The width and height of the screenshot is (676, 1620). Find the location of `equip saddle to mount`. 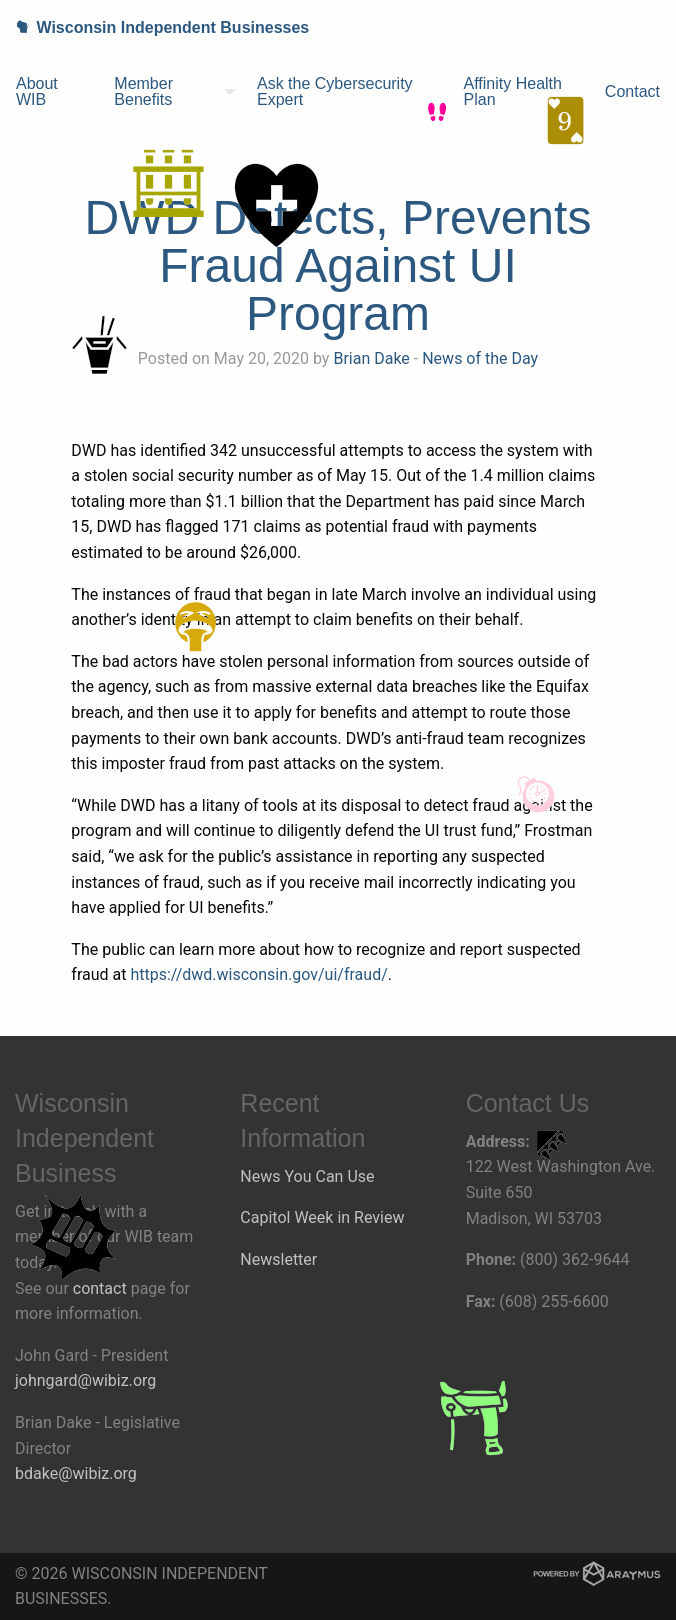

equip saddle to mount is located at coordinates (474, 1418).